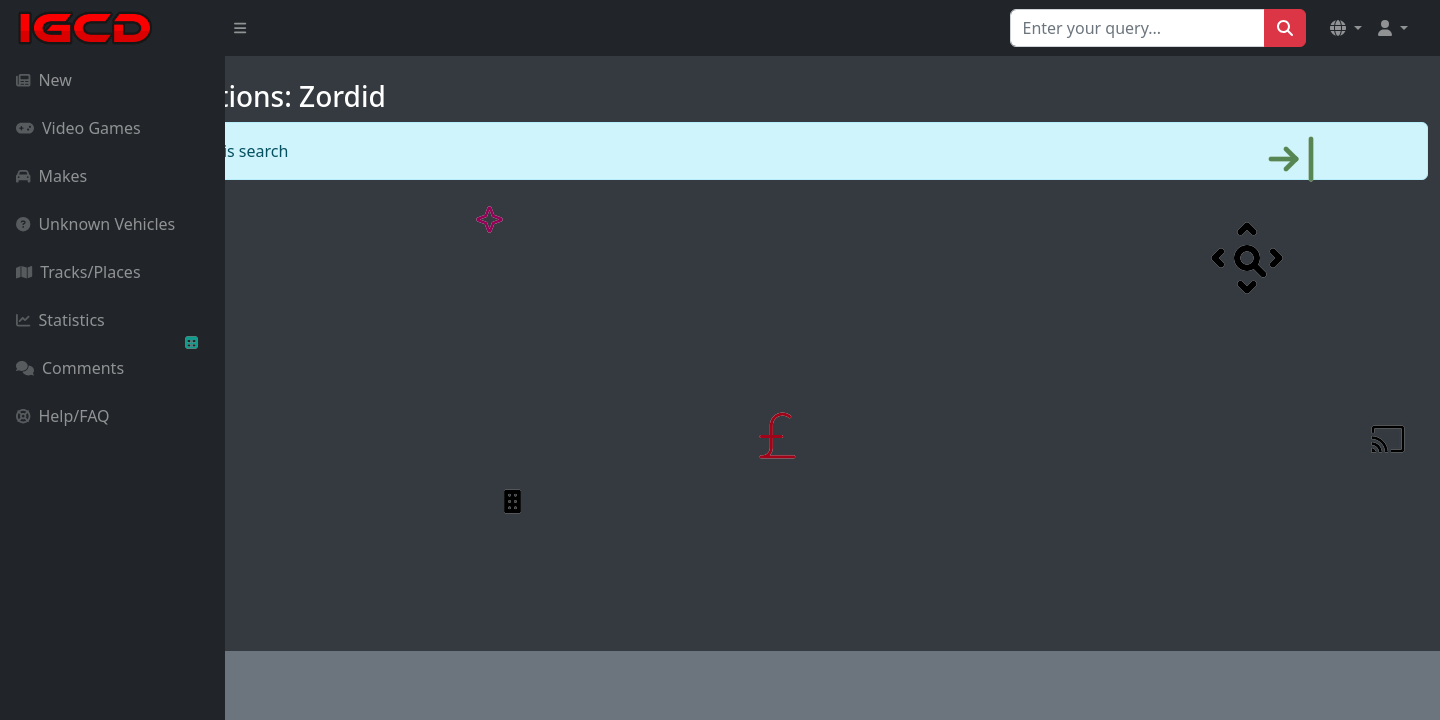 The height and width of the screenshot is (720, 1440). I want to click on indicates a special or featured item, so click(489, 219).